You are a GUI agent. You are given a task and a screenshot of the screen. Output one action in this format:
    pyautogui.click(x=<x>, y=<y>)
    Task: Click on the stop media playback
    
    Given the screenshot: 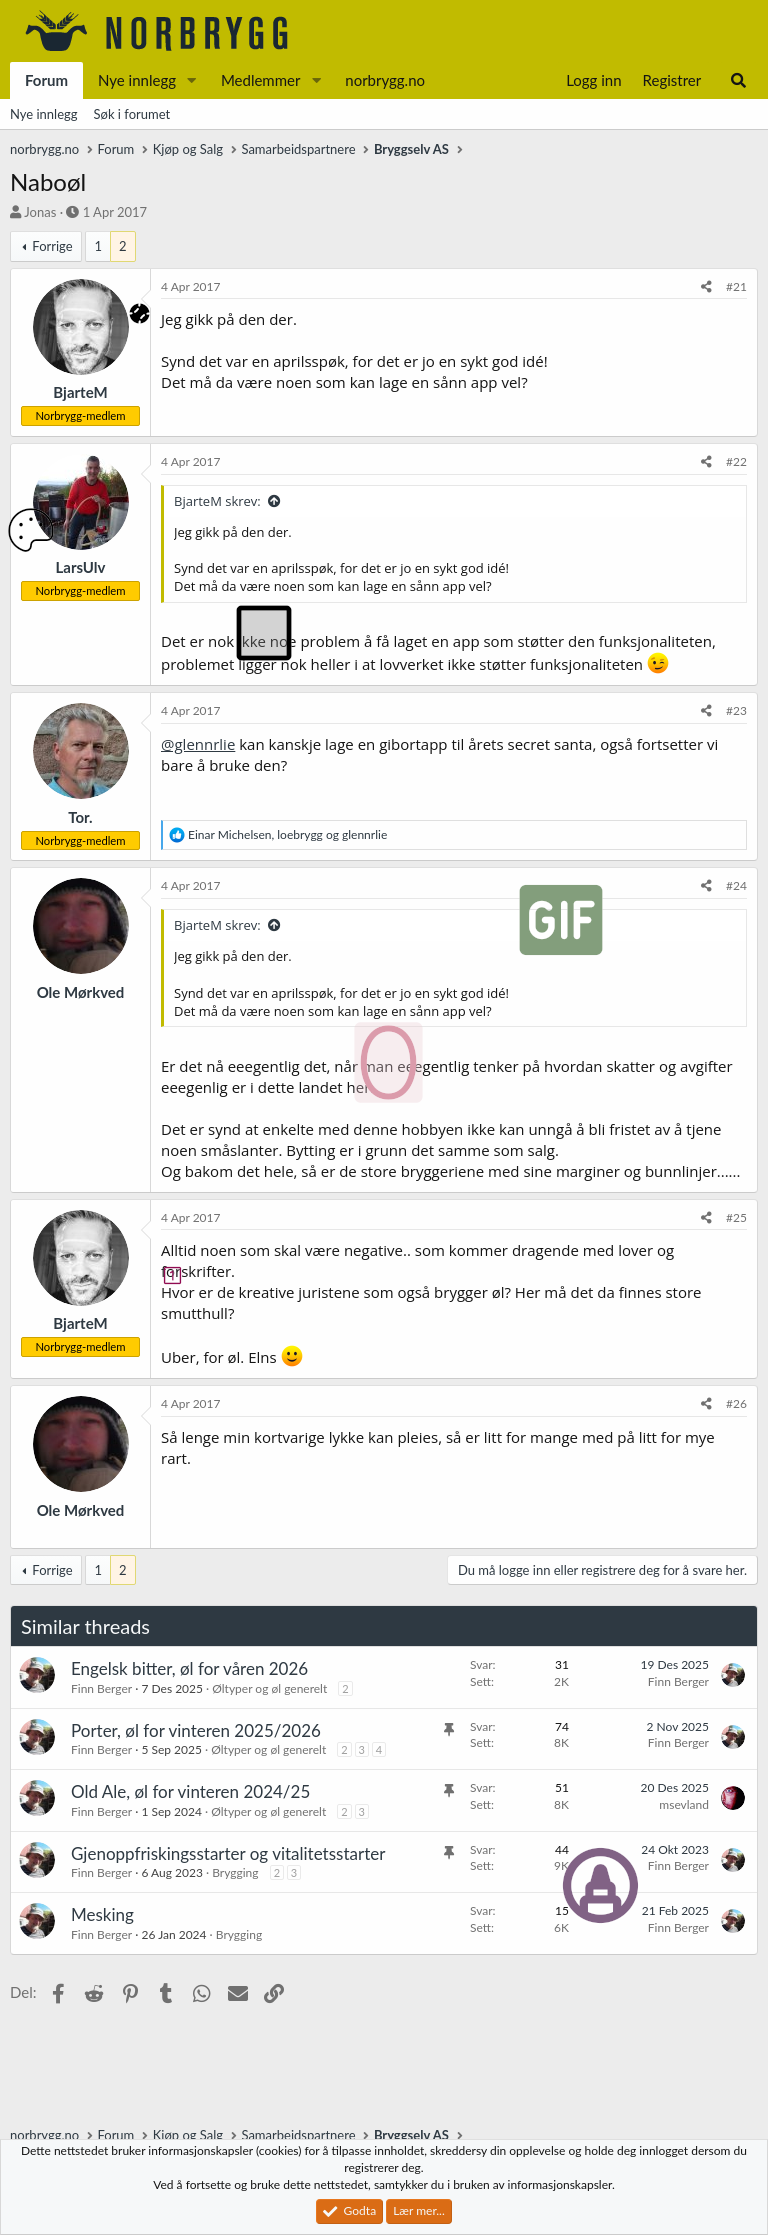 What is the action you would take?
    pyautogui.click(x=264, y=633)
    